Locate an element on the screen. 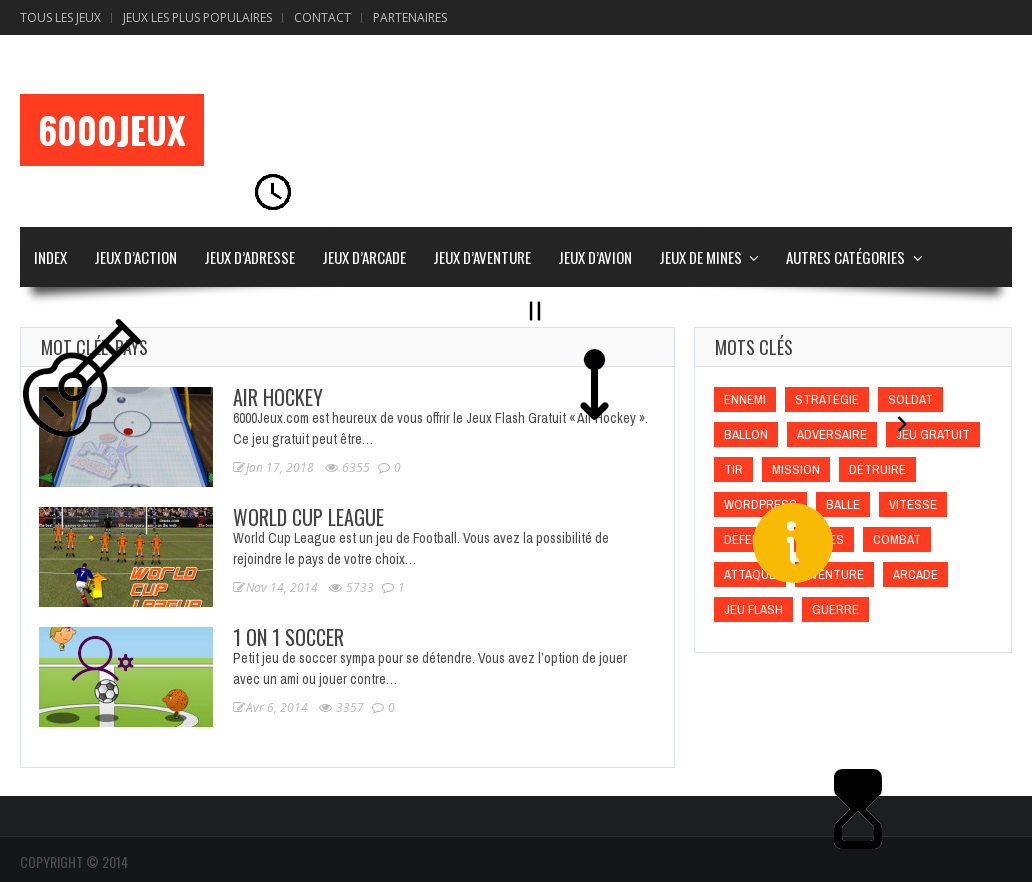 This screenshot has width=1032, height=882. view more information or details is located at coordinates (793, 543).